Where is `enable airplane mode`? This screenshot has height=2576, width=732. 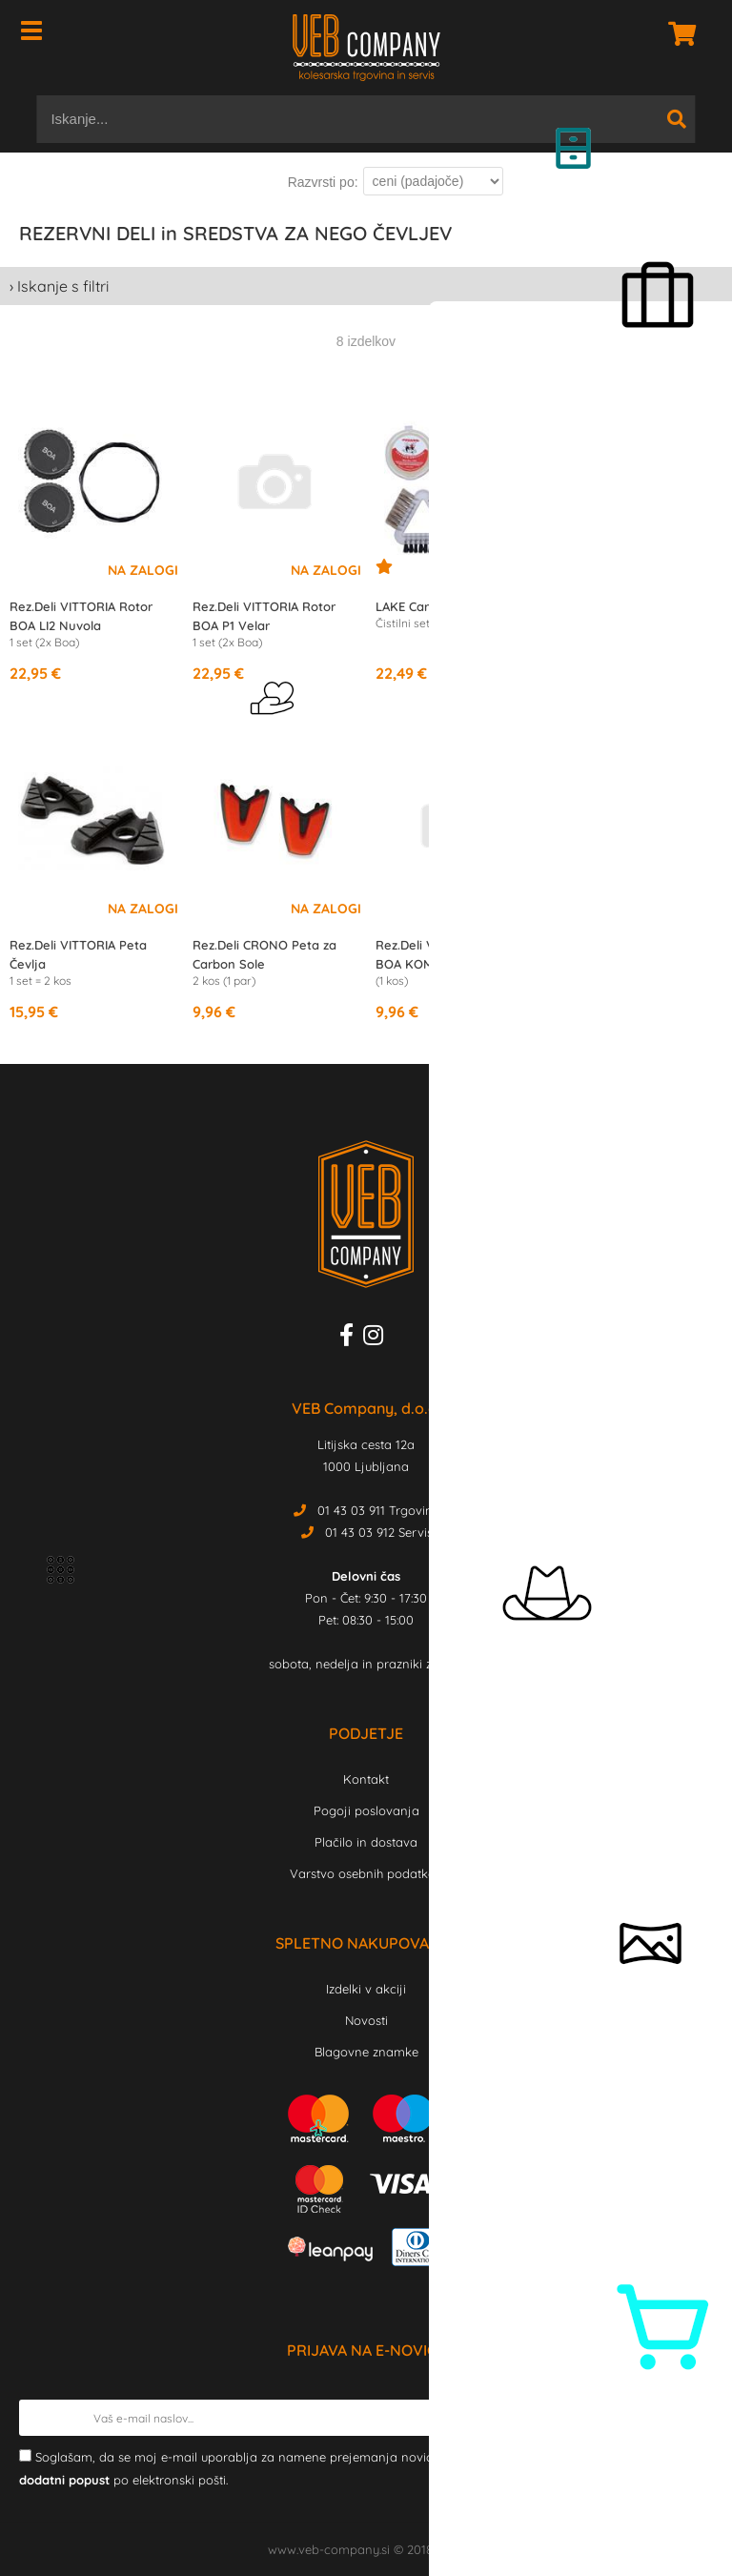 enable airplane mode is located at coordinates (318, 2128).